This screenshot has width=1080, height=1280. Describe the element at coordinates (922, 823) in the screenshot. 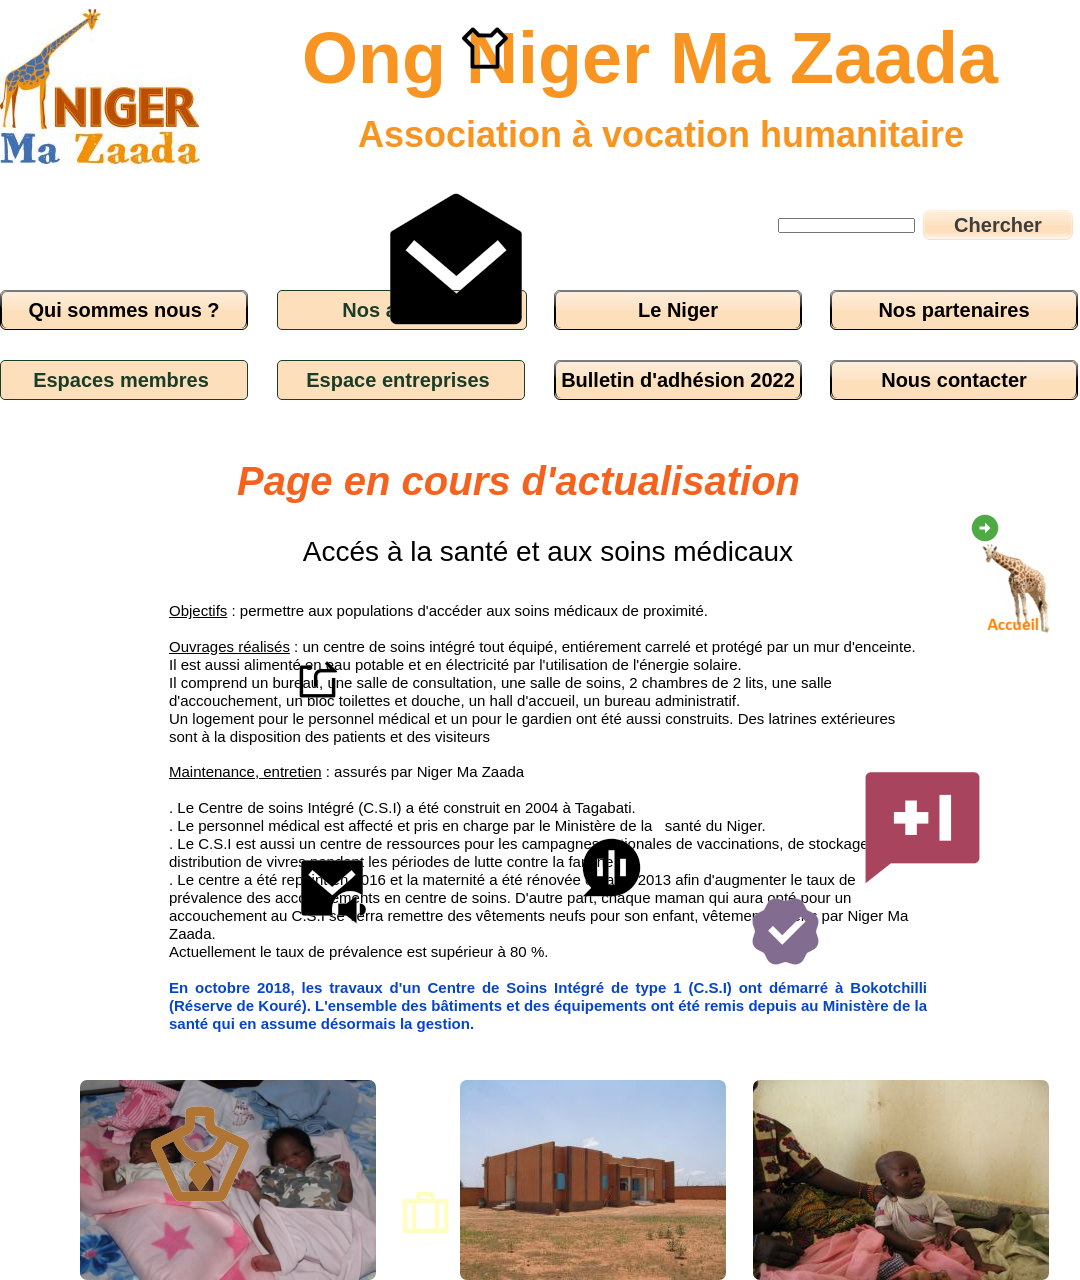

I see `add a follow-up message to a conversation` at that location.